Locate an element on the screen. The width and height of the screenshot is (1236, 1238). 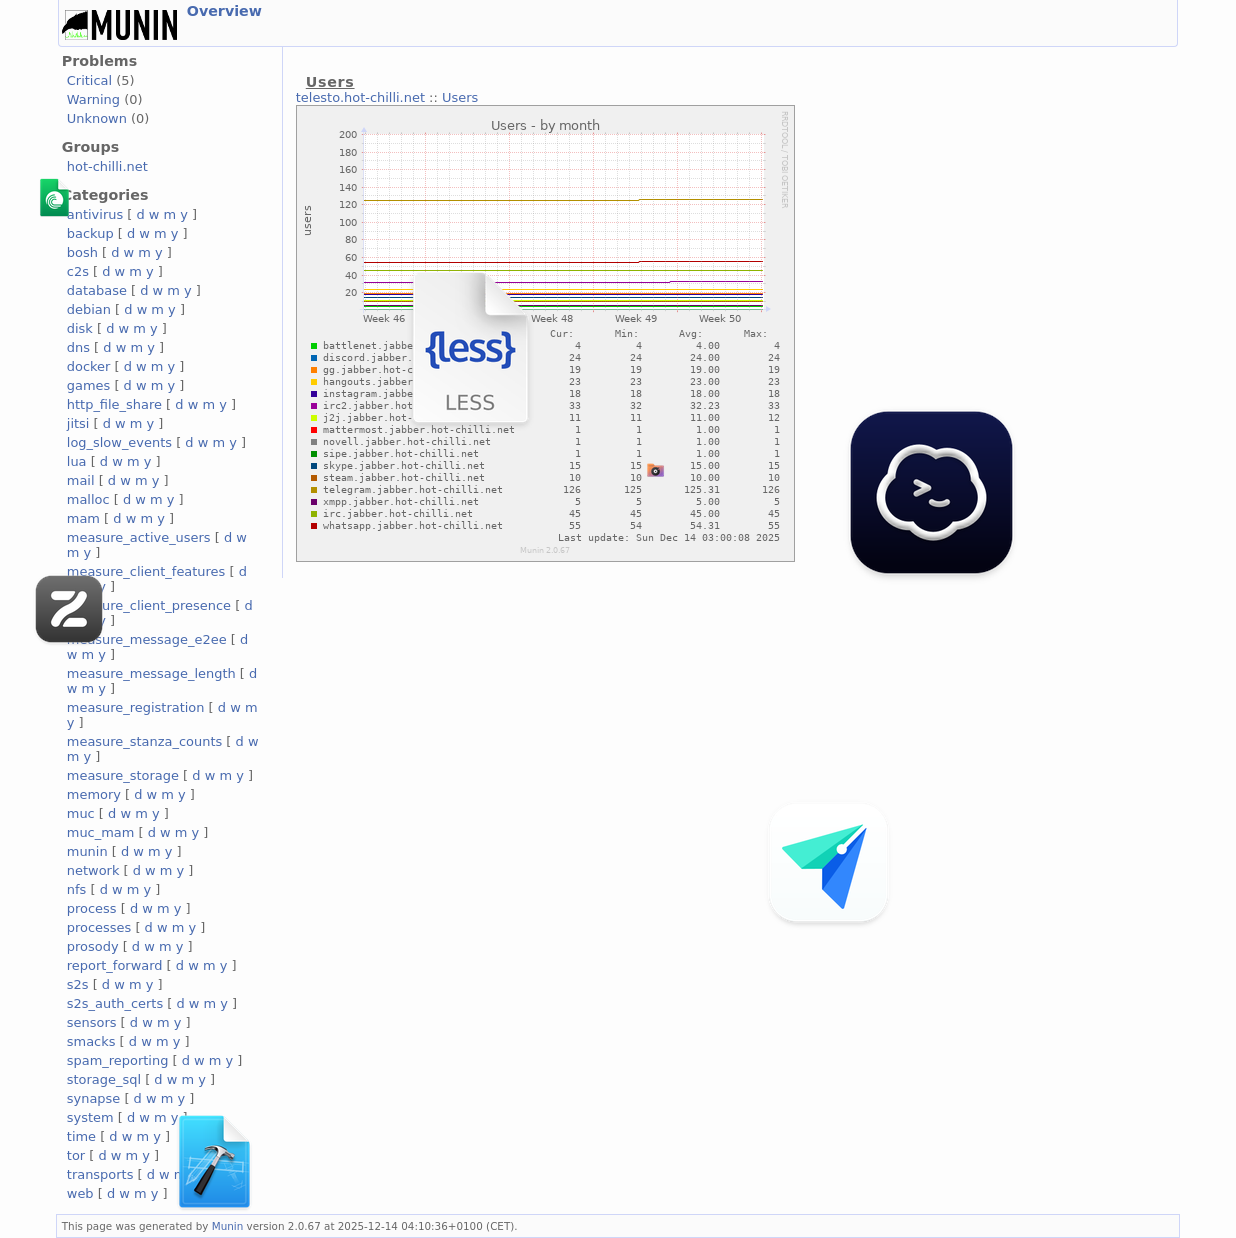
open feishu messaging app is located at coordinates (828, 862).